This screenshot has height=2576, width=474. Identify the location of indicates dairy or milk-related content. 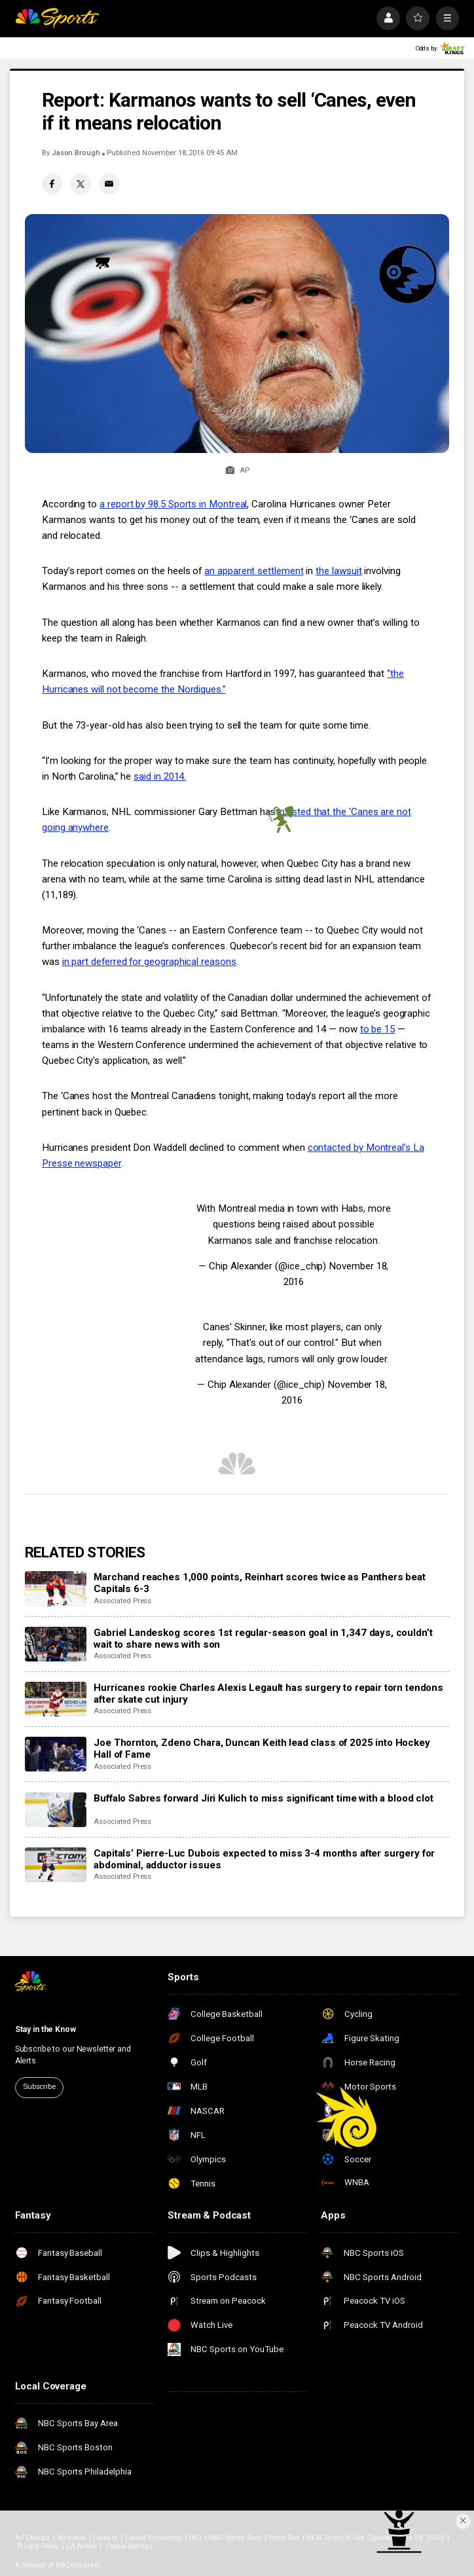
(102, 264).